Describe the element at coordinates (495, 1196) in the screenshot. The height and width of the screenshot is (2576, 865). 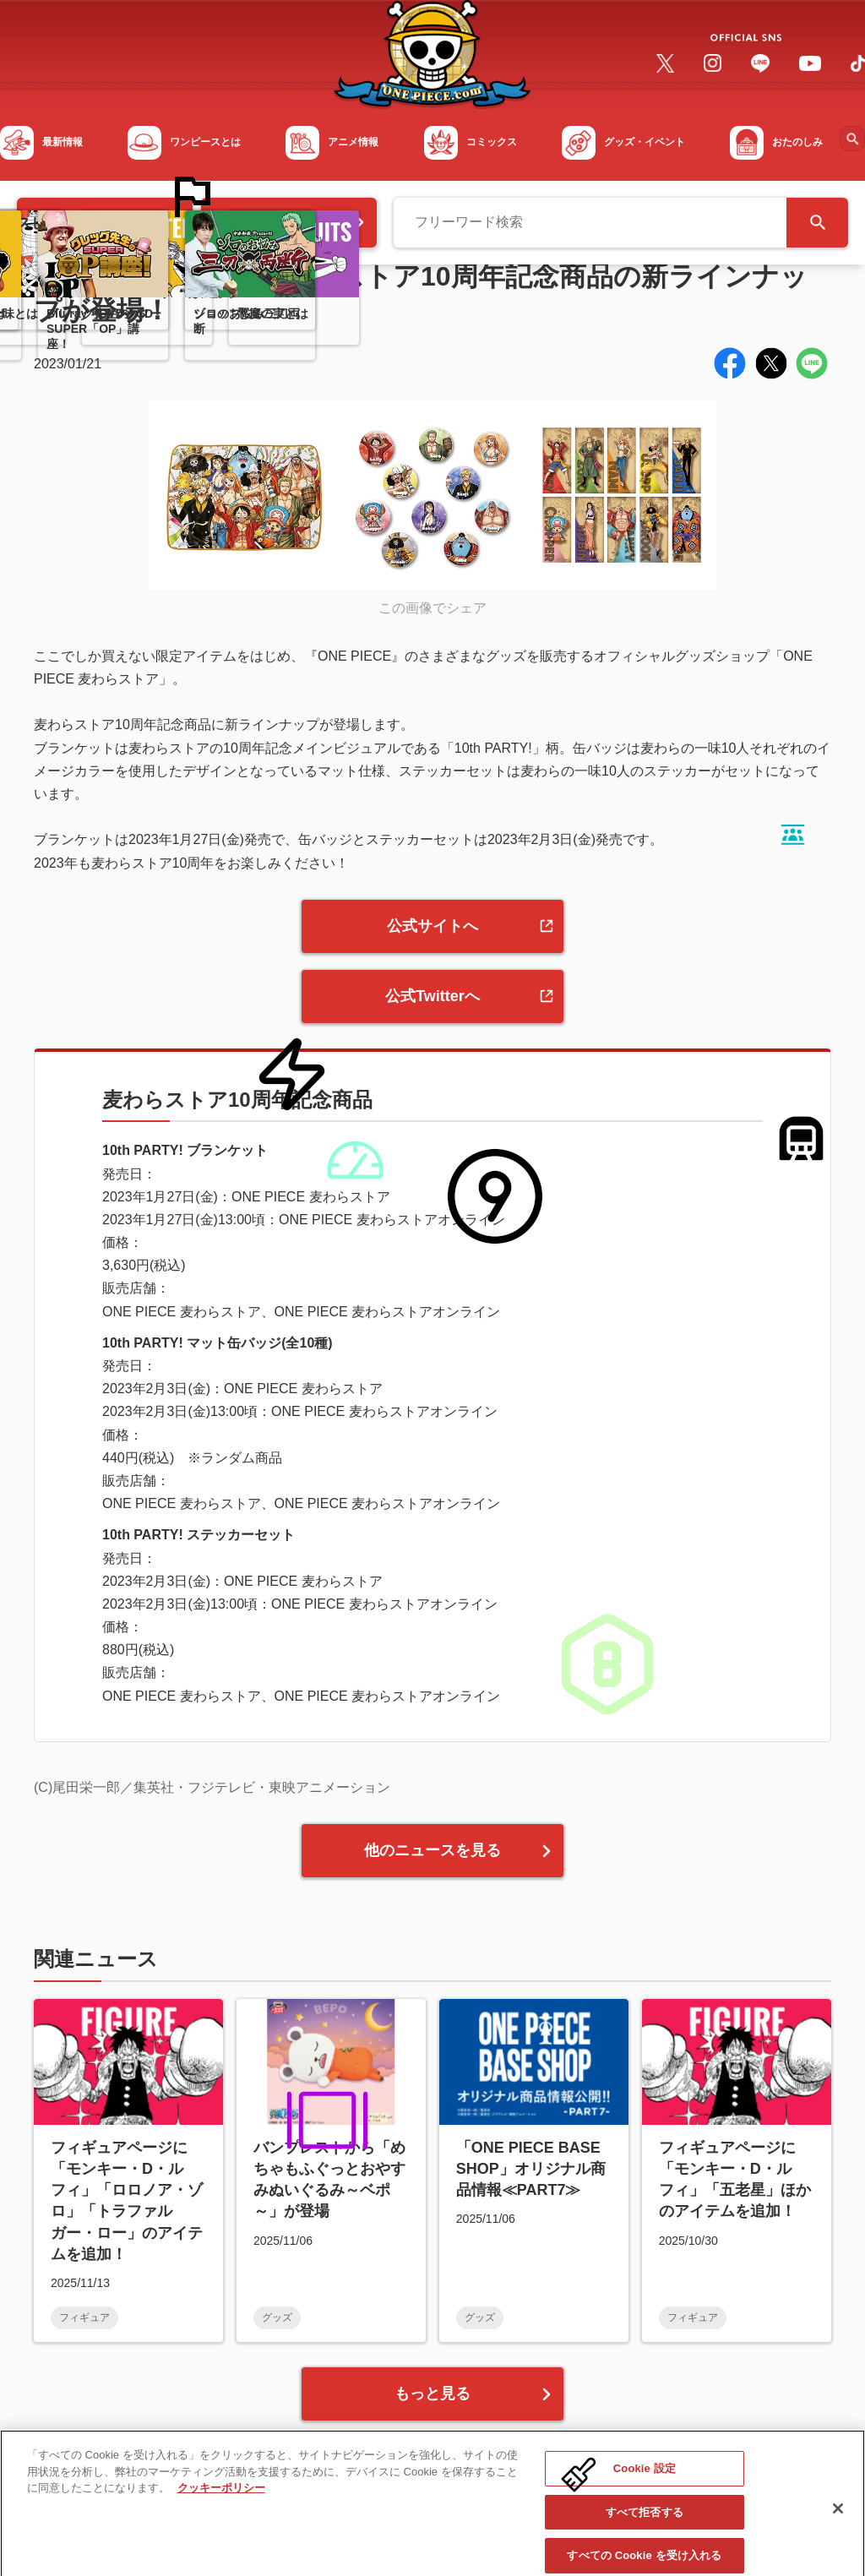
I see `indicates item number nine in a list or sequence` at that location.